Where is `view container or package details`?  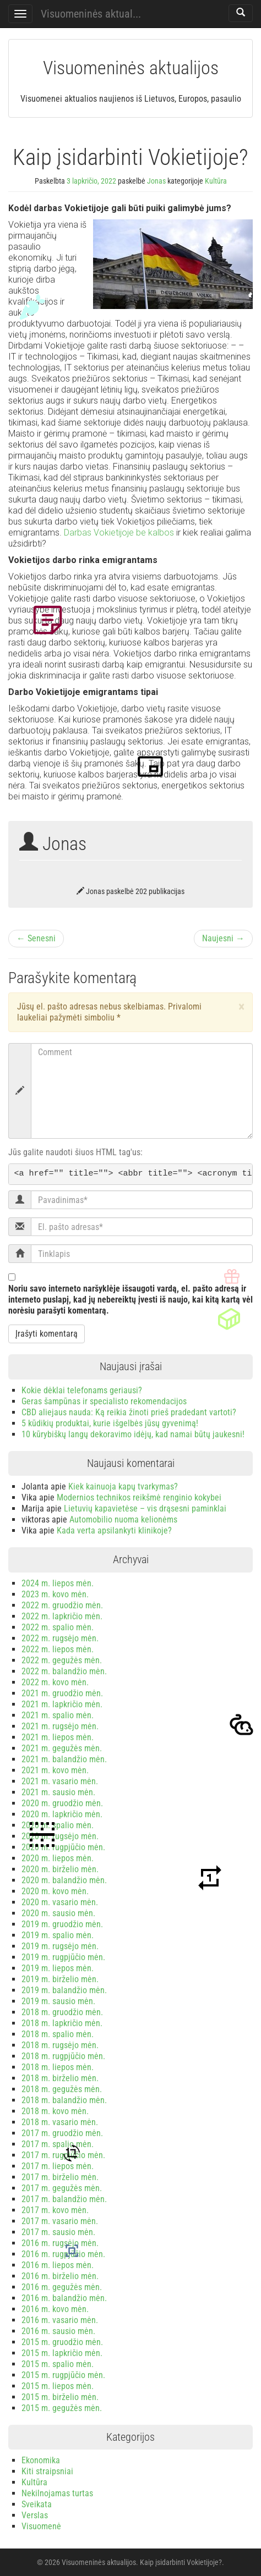 view container or package details is located at coordinates (229, 1319).